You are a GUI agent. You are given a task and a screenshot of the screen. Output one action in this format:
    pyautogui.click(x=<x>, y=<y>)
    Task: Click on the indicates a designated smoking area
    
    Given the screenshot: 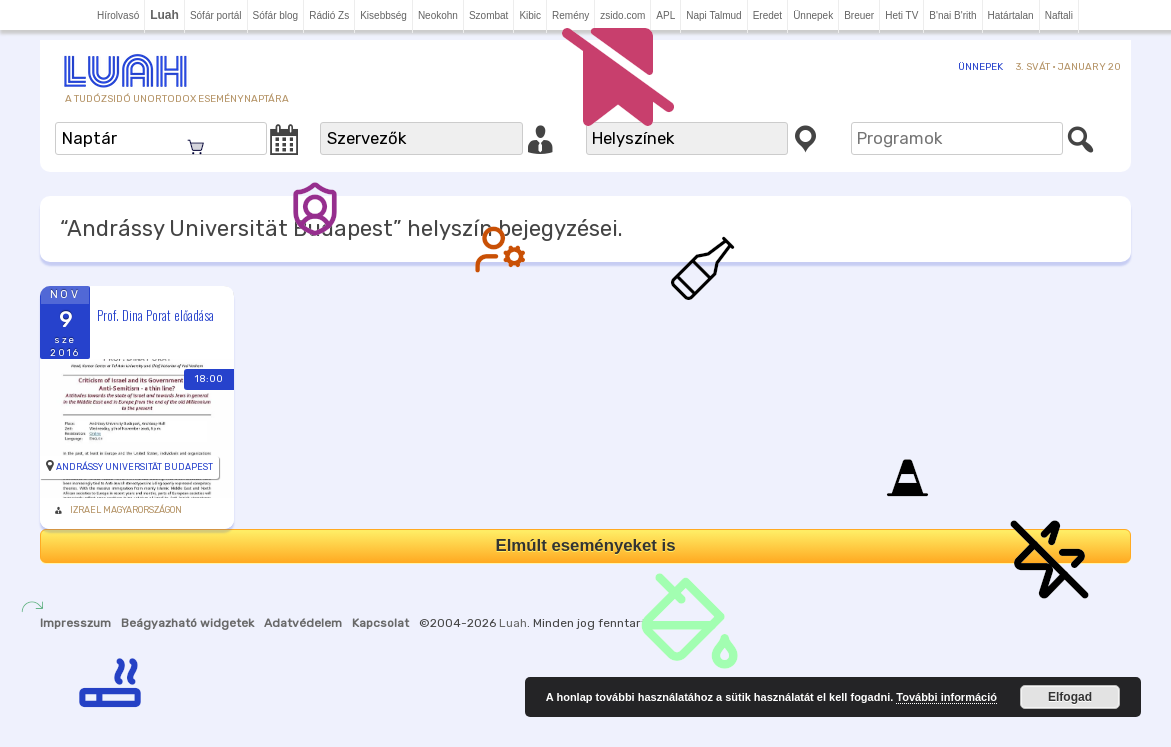 What is the action you would take?
    pyautogui.click(x=110, y=689)
    